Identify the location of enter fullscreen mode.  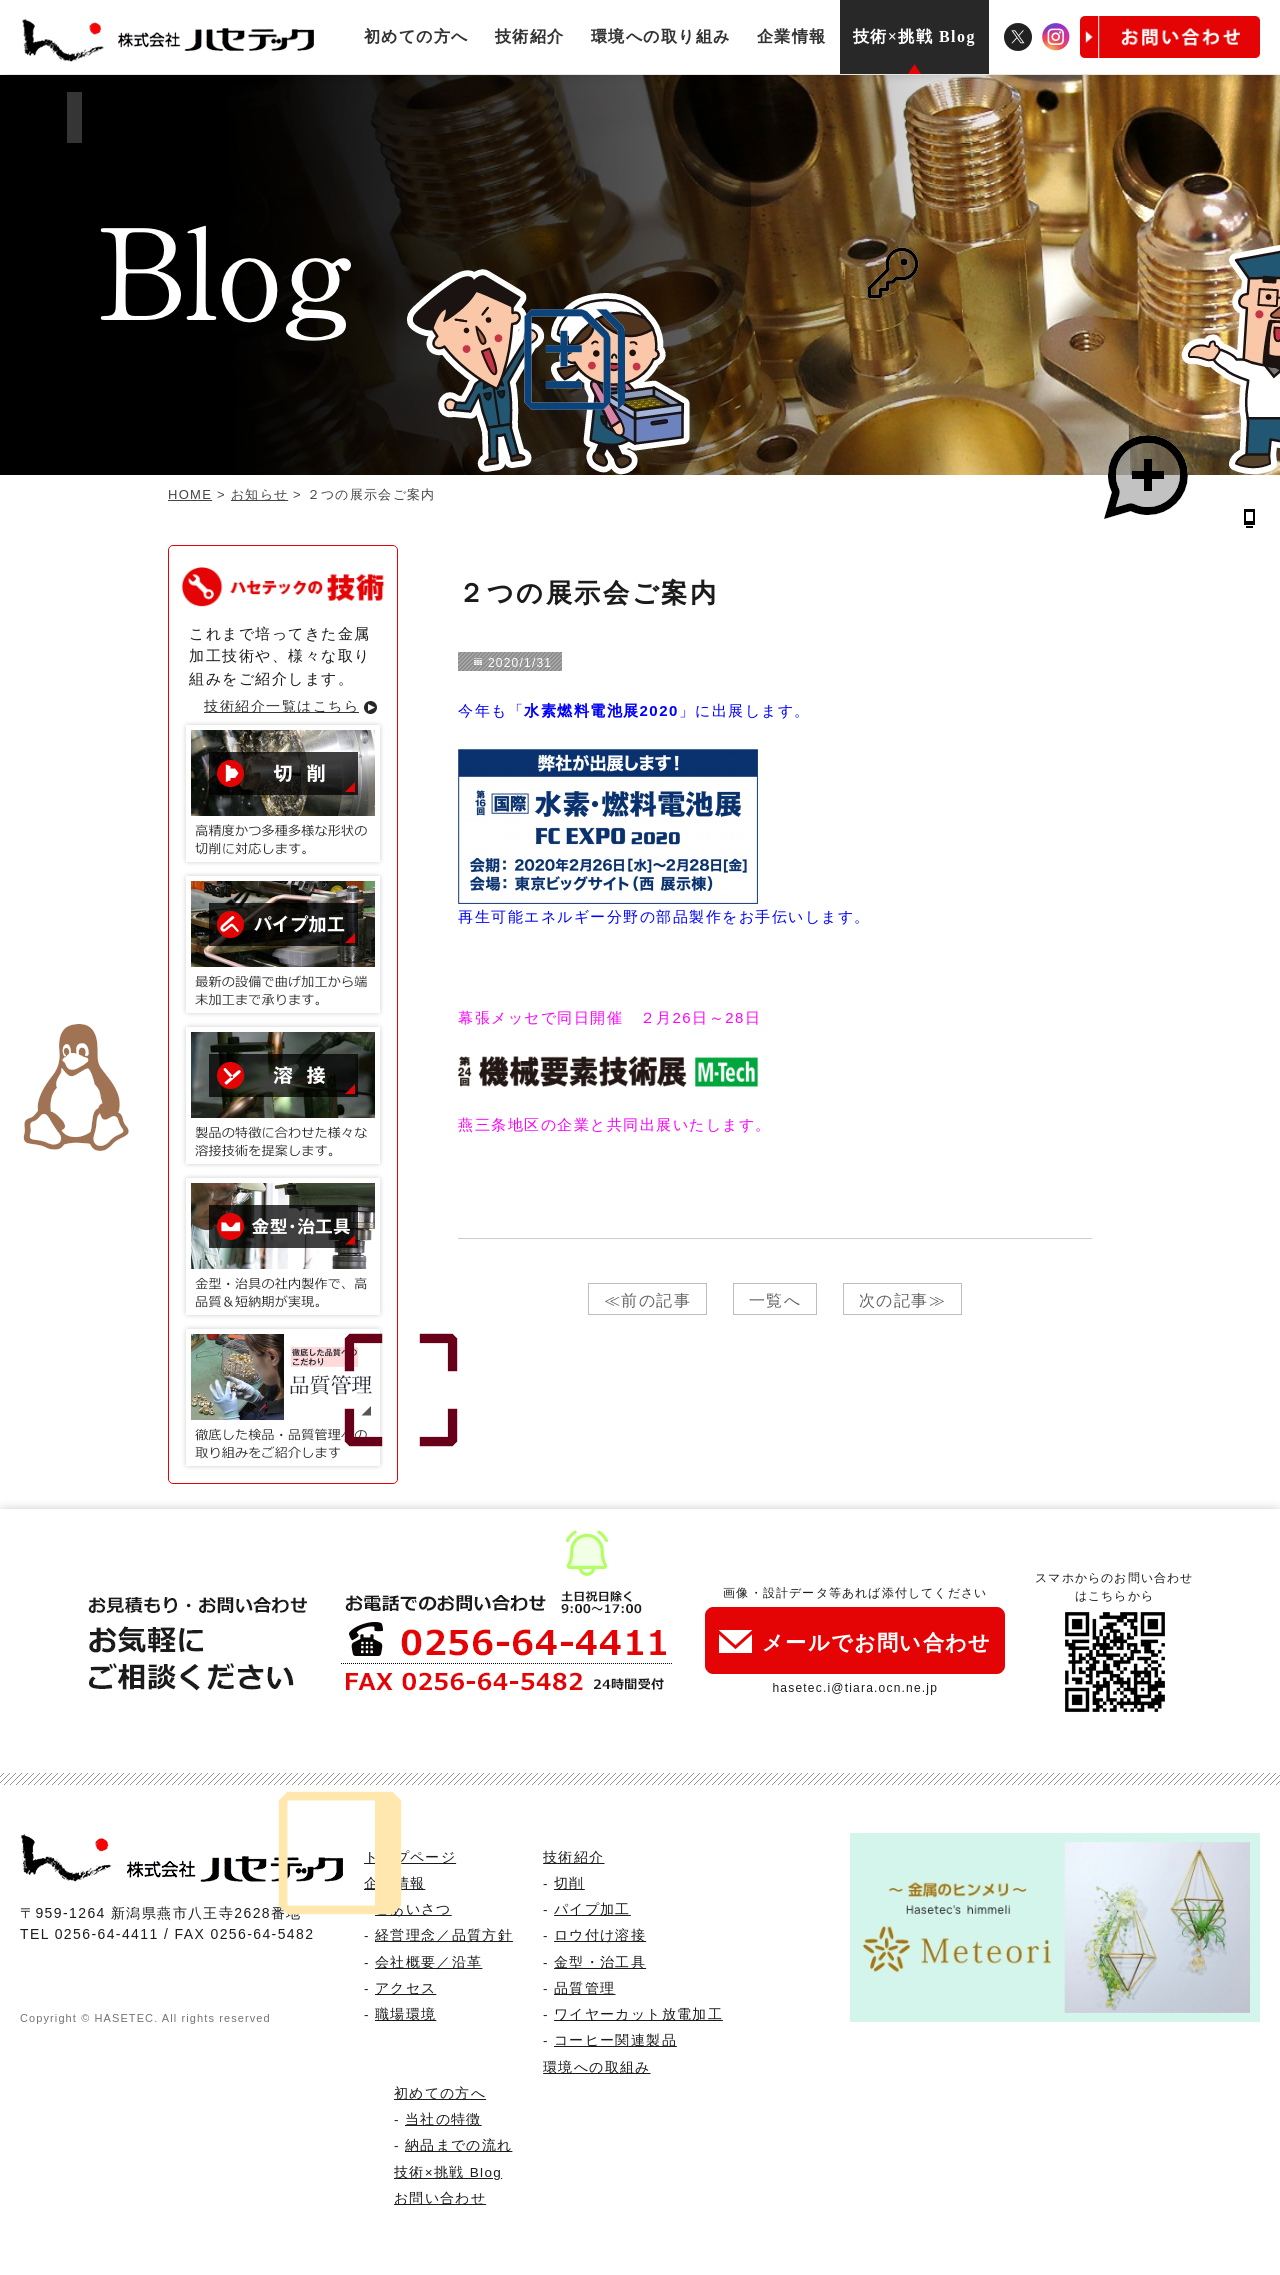
(401, 1390).